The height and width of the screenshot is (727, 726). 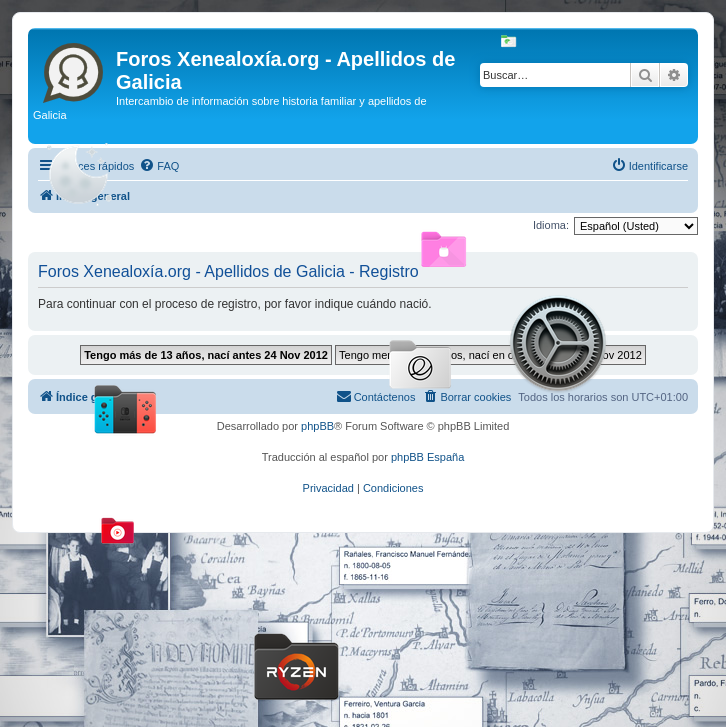 I want to click on folder containing AMD Ryzen-related files or software, so click(x=296, y=669).